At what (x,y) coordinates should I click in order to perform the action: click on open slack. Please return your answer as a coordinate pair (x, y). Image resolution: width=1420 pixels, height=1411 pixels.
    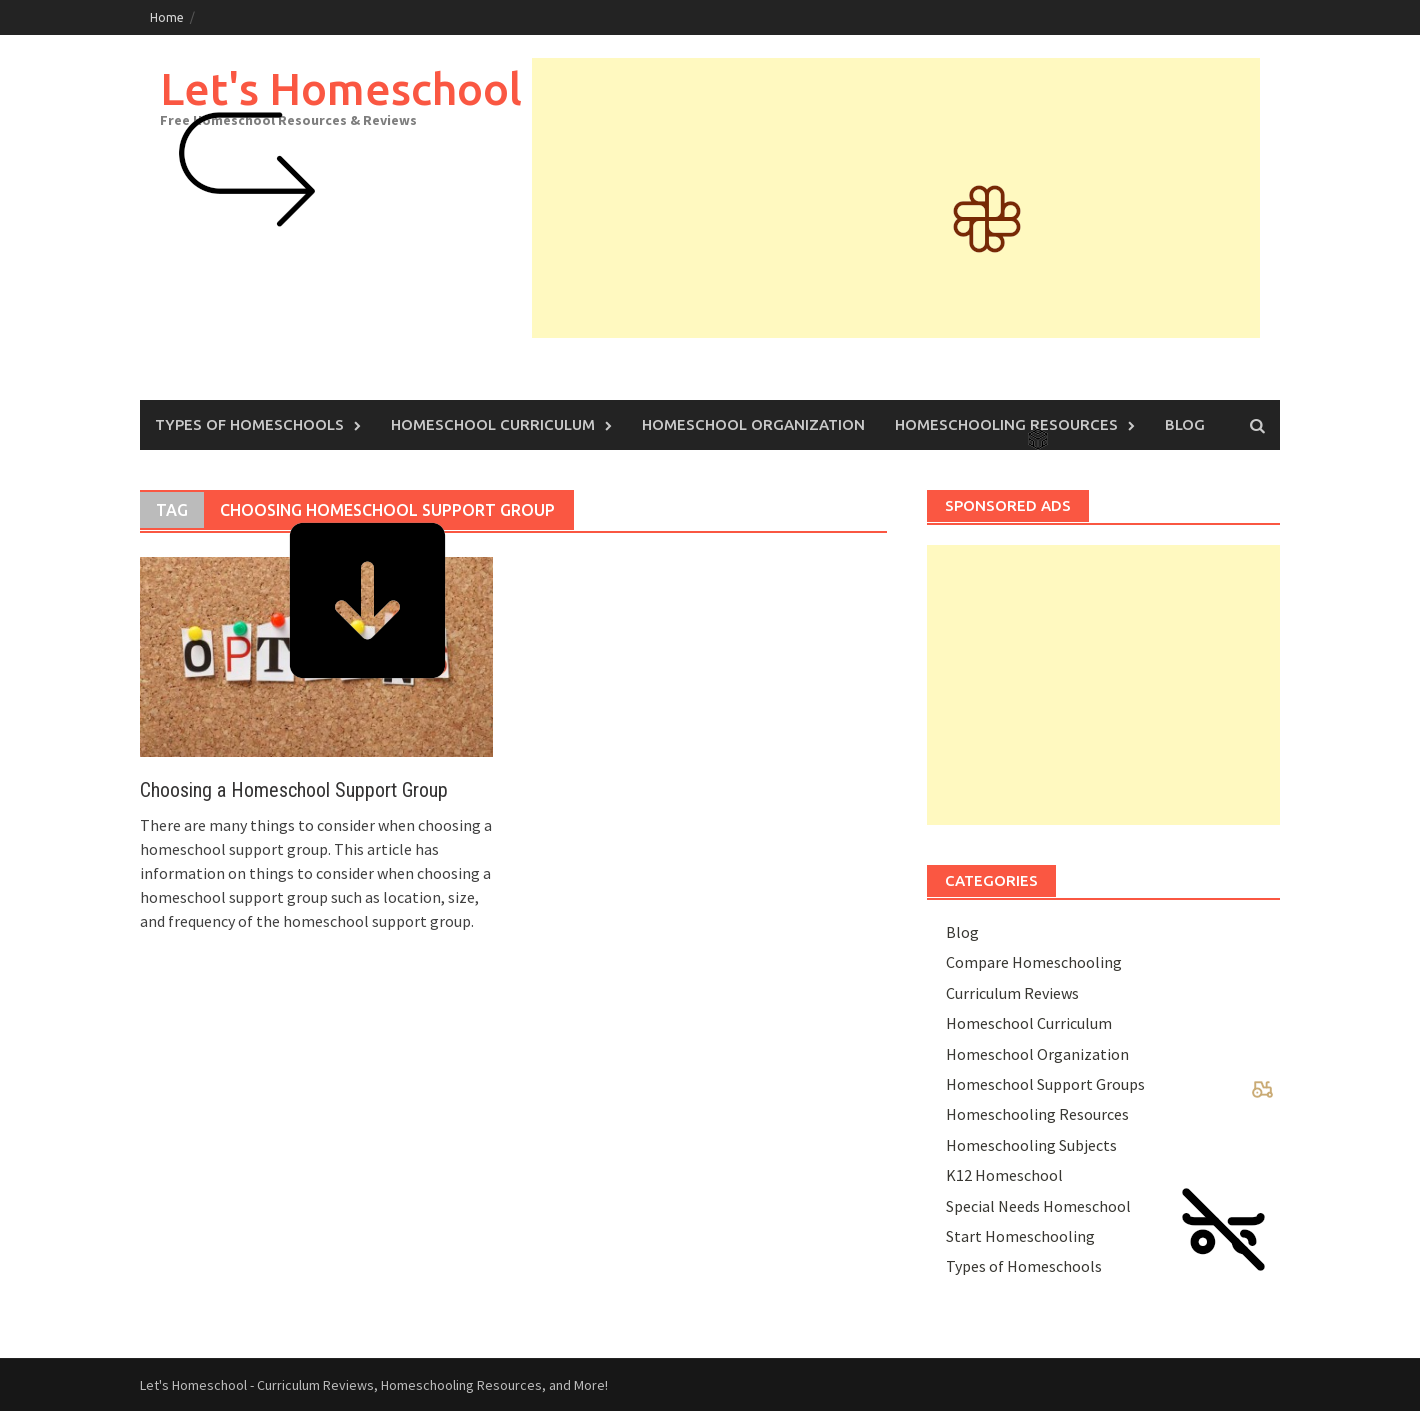
    Looking at the image, I should click on (987, 219).